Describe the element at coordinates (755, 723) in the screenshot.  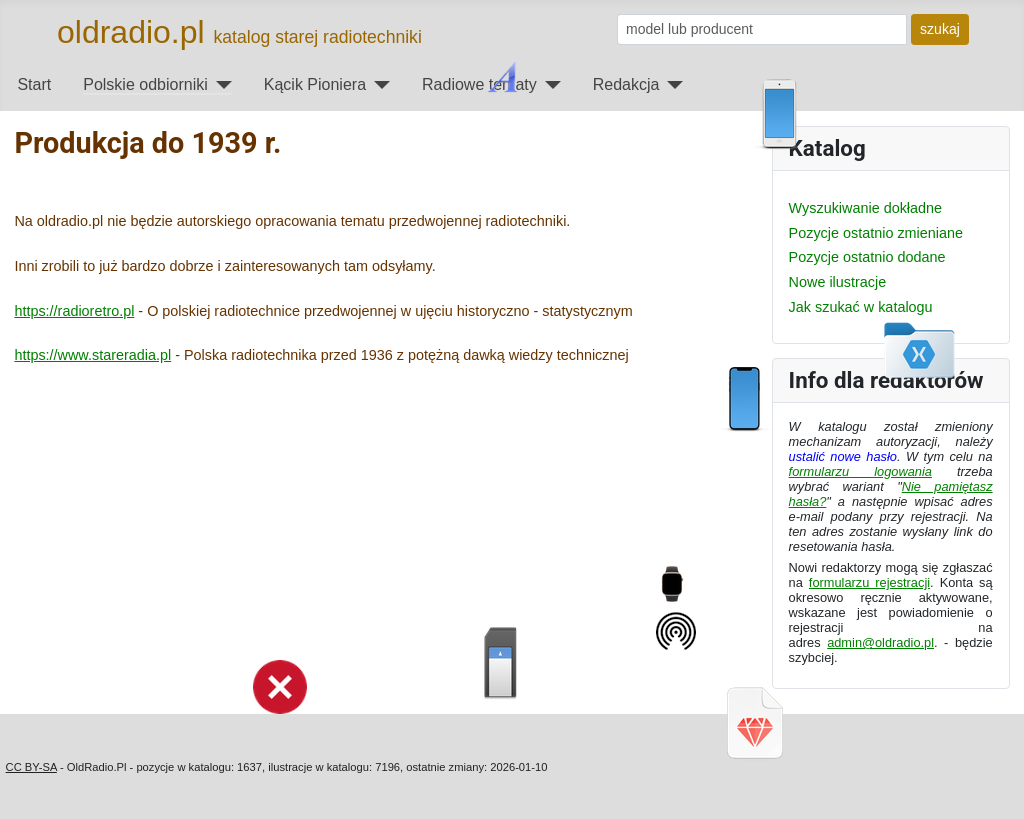
I see `a ruby programming language source file` at that location.